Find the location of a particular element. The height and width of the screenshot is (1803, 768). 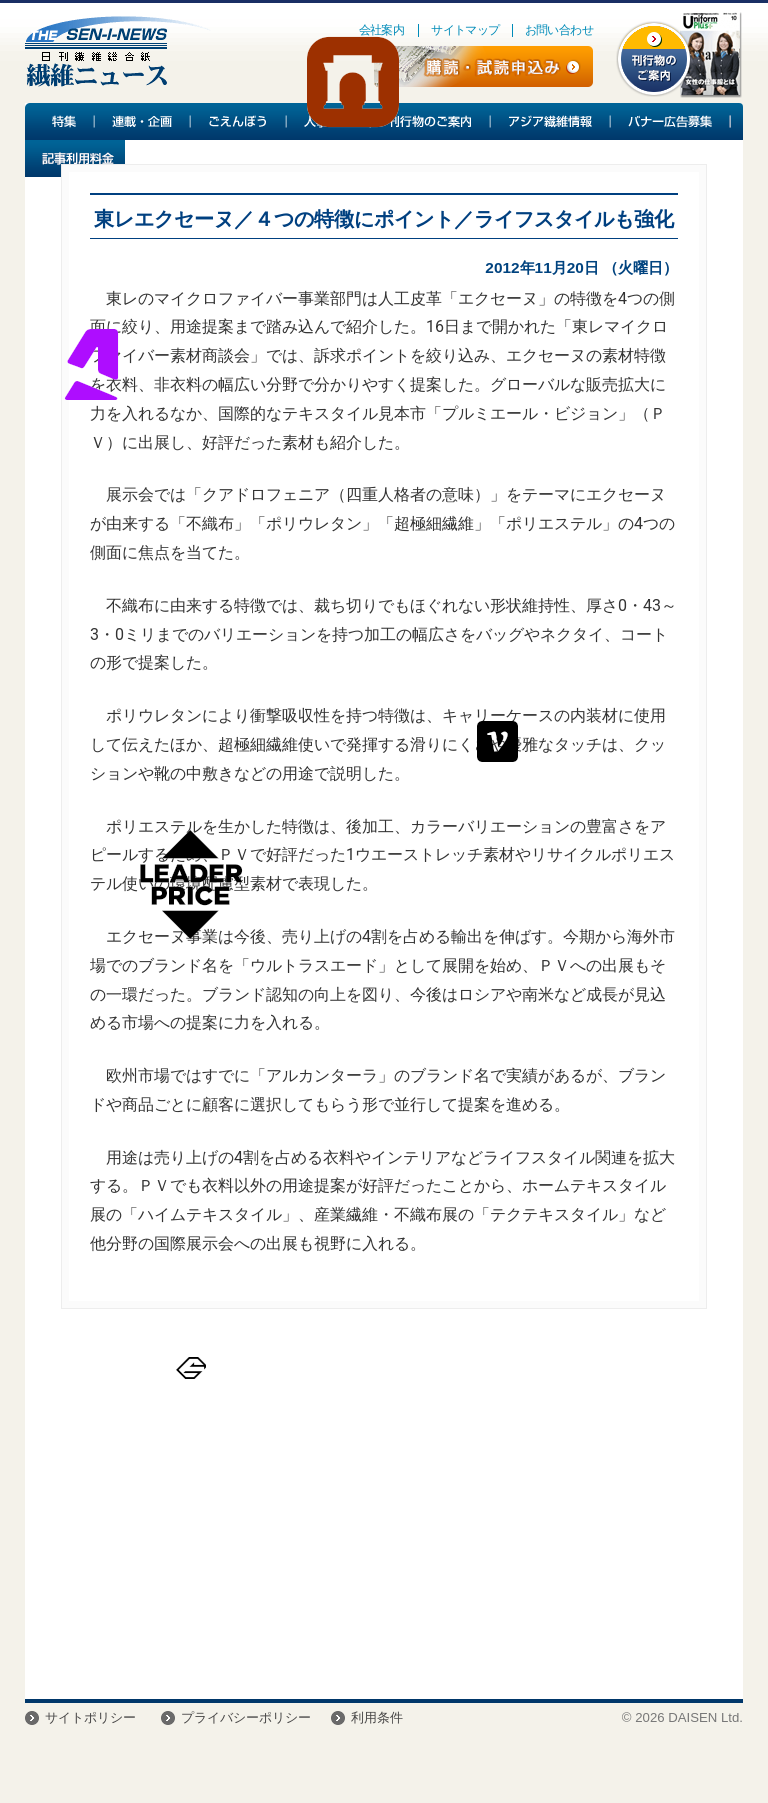

open the Farcaster app is located at coordinates (353, 82).